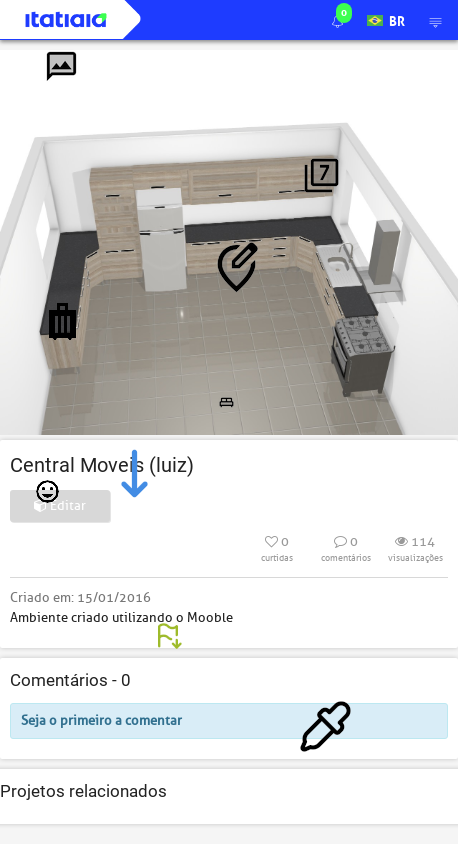 The image size is (458, 844). Describe the element at coordinates (61, 66) in the screenshot. I see `send or receive a picture message (MMS)` at that location.